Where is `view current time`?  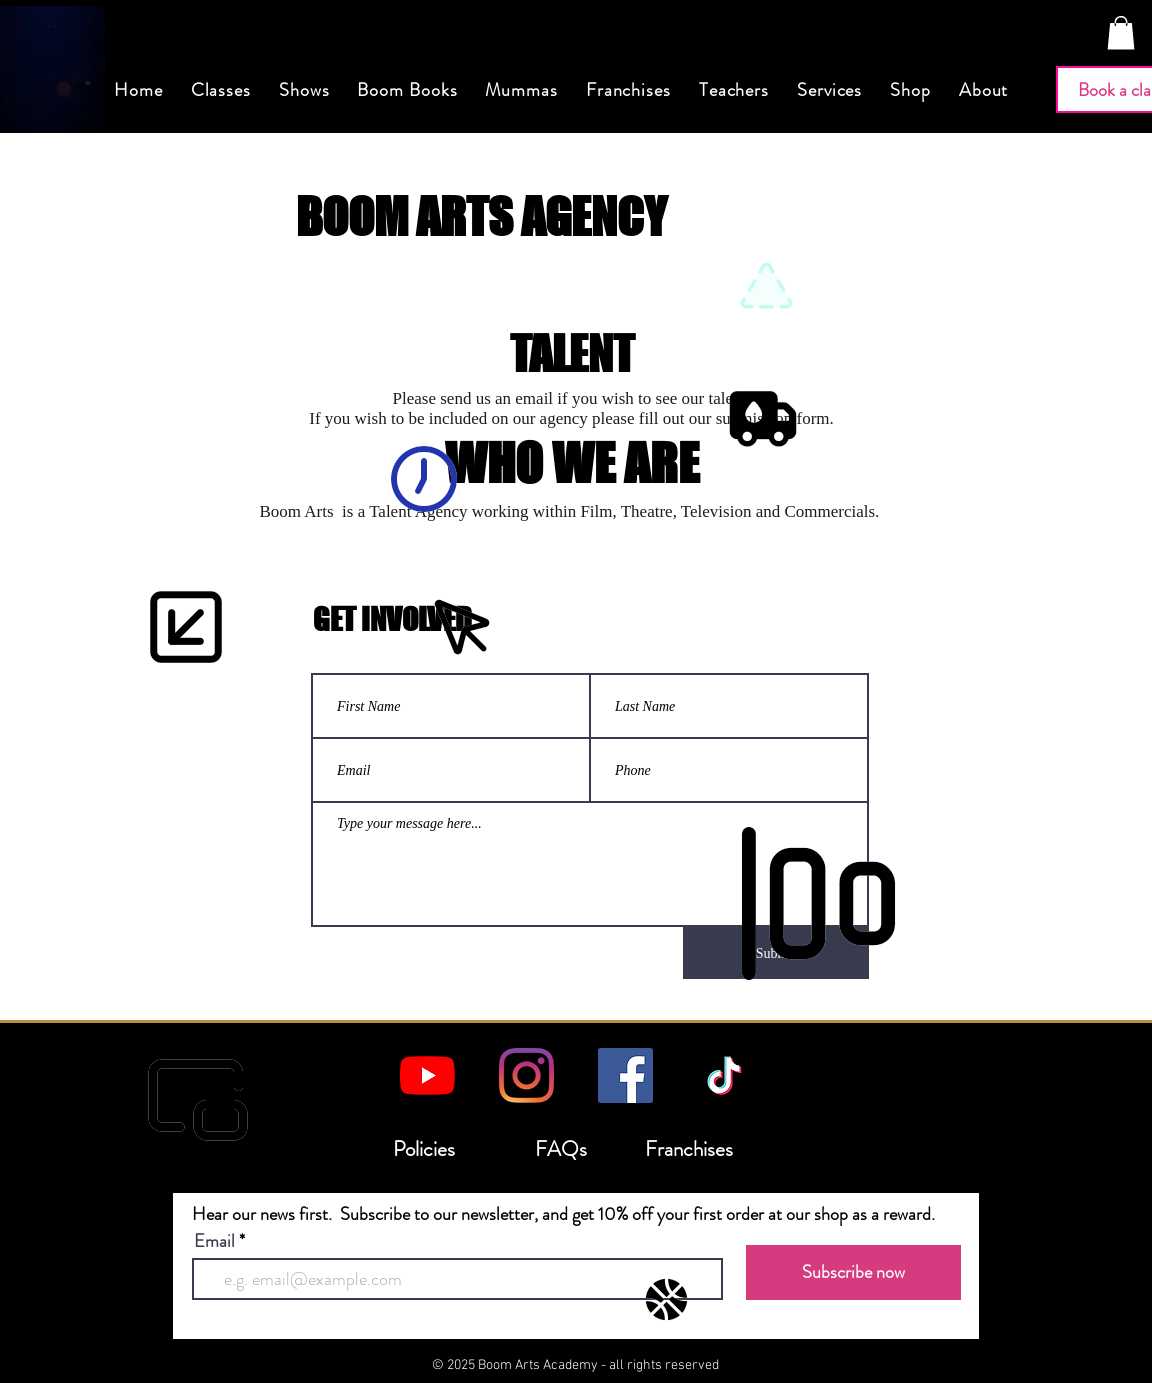
view current time is located at coordinates (424, 479).